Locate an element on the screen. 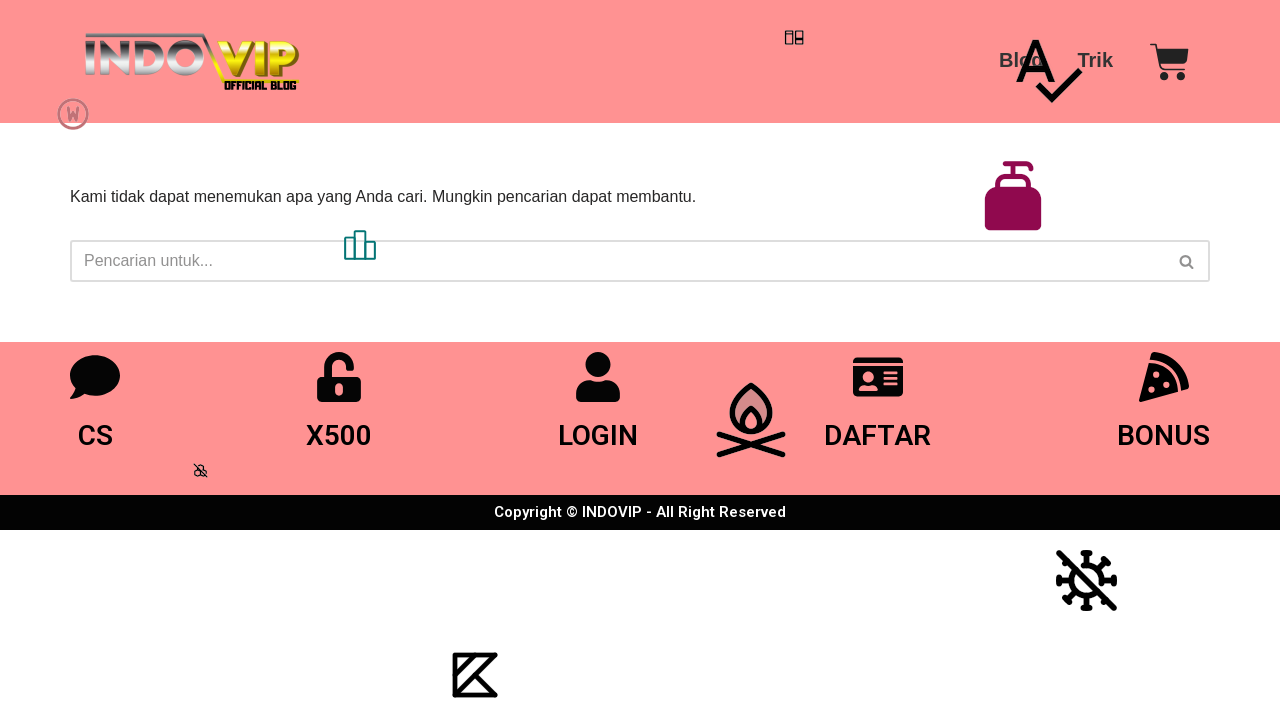 The width and height of the screenshot is (1280, 720). access hand washing or hygiene instructions is located at coordinates (1013, 197).